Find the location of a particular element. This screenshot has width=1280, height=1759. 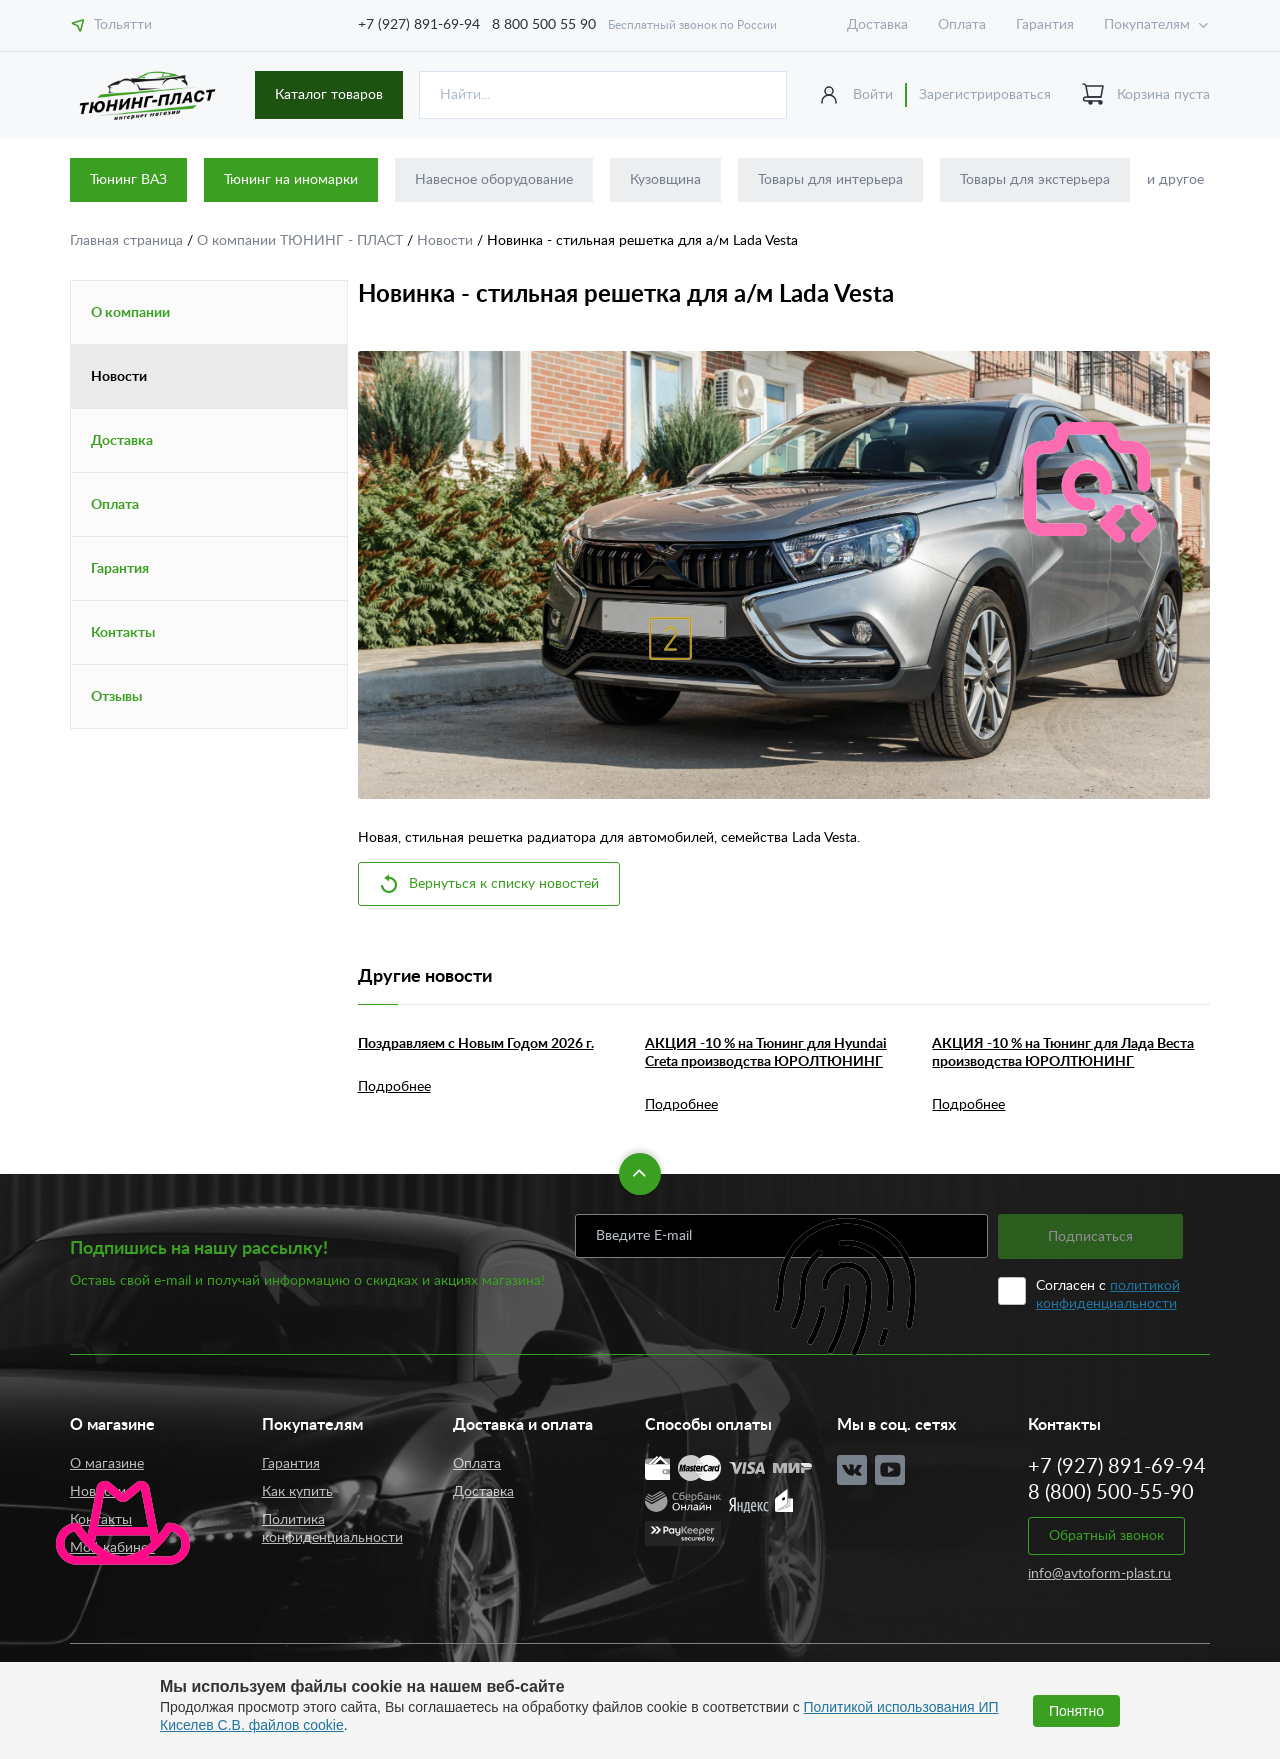

scan or capture code with camera is located at coordinates (1087, 479).